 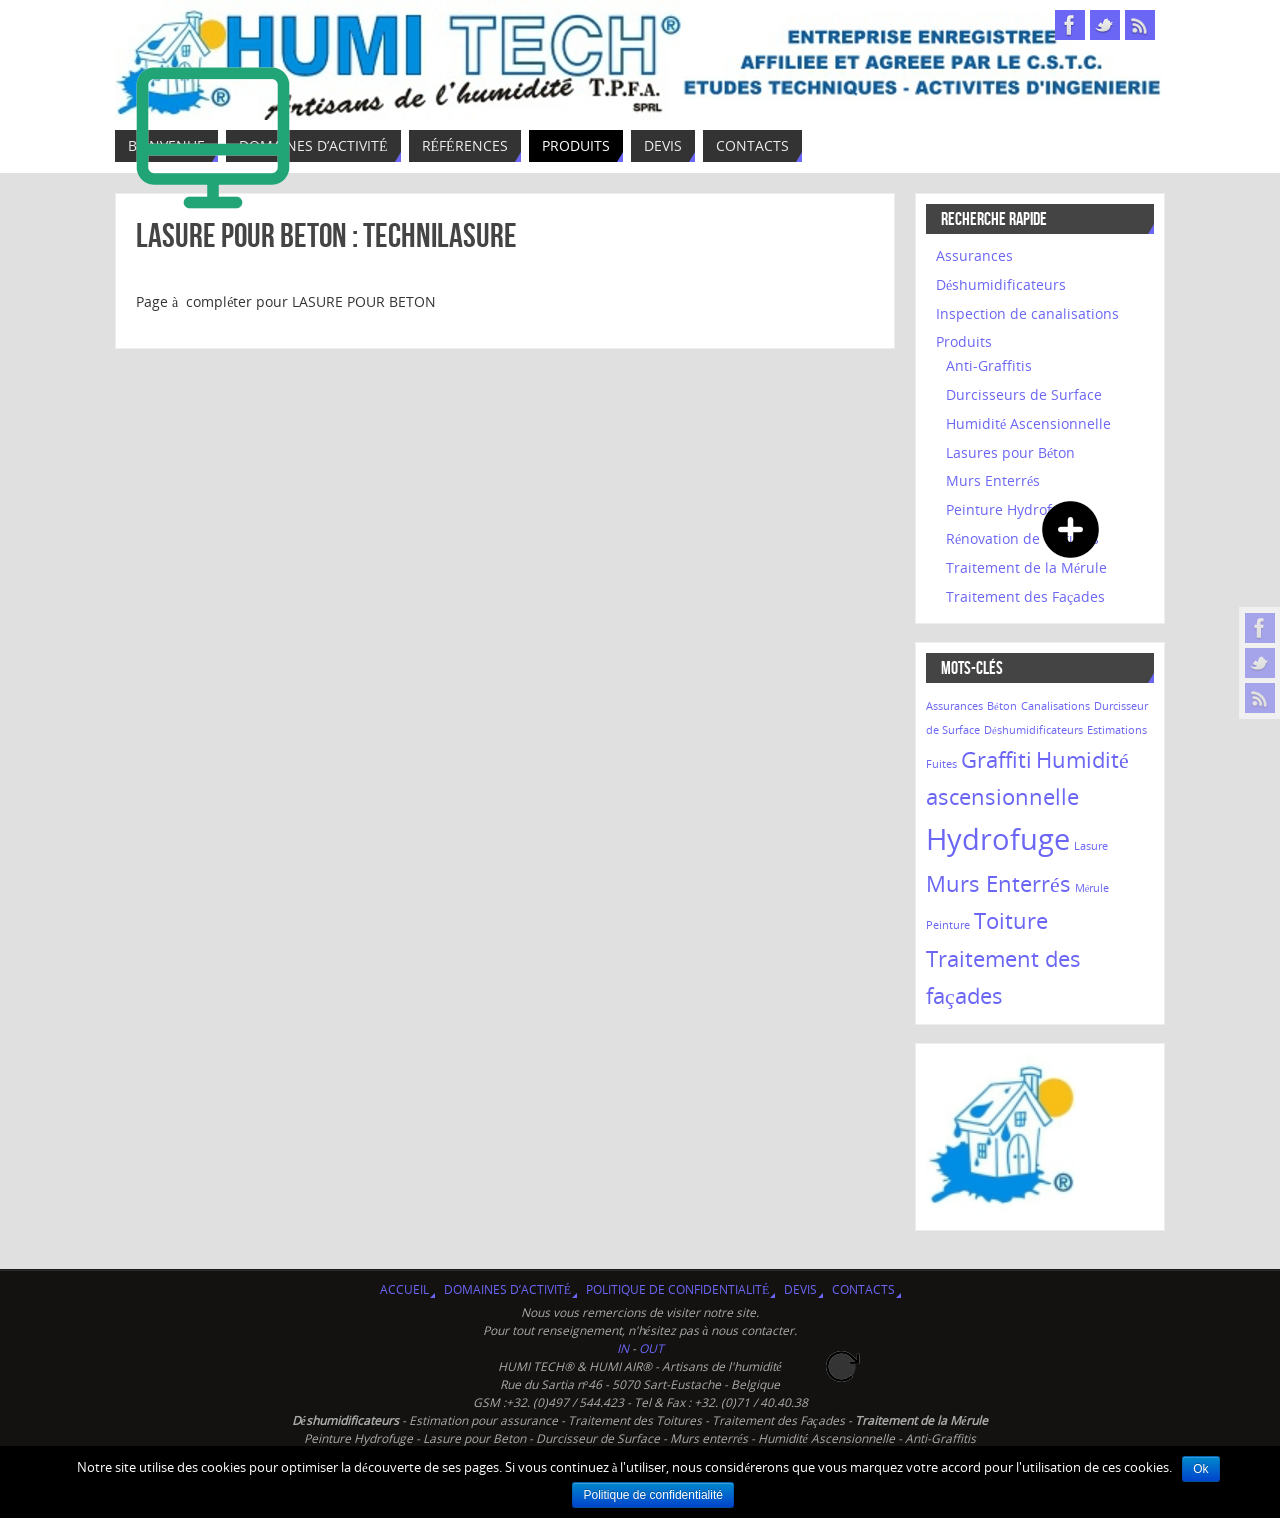 I want to click on refresh or reload content, so click(x=841, y=1366).